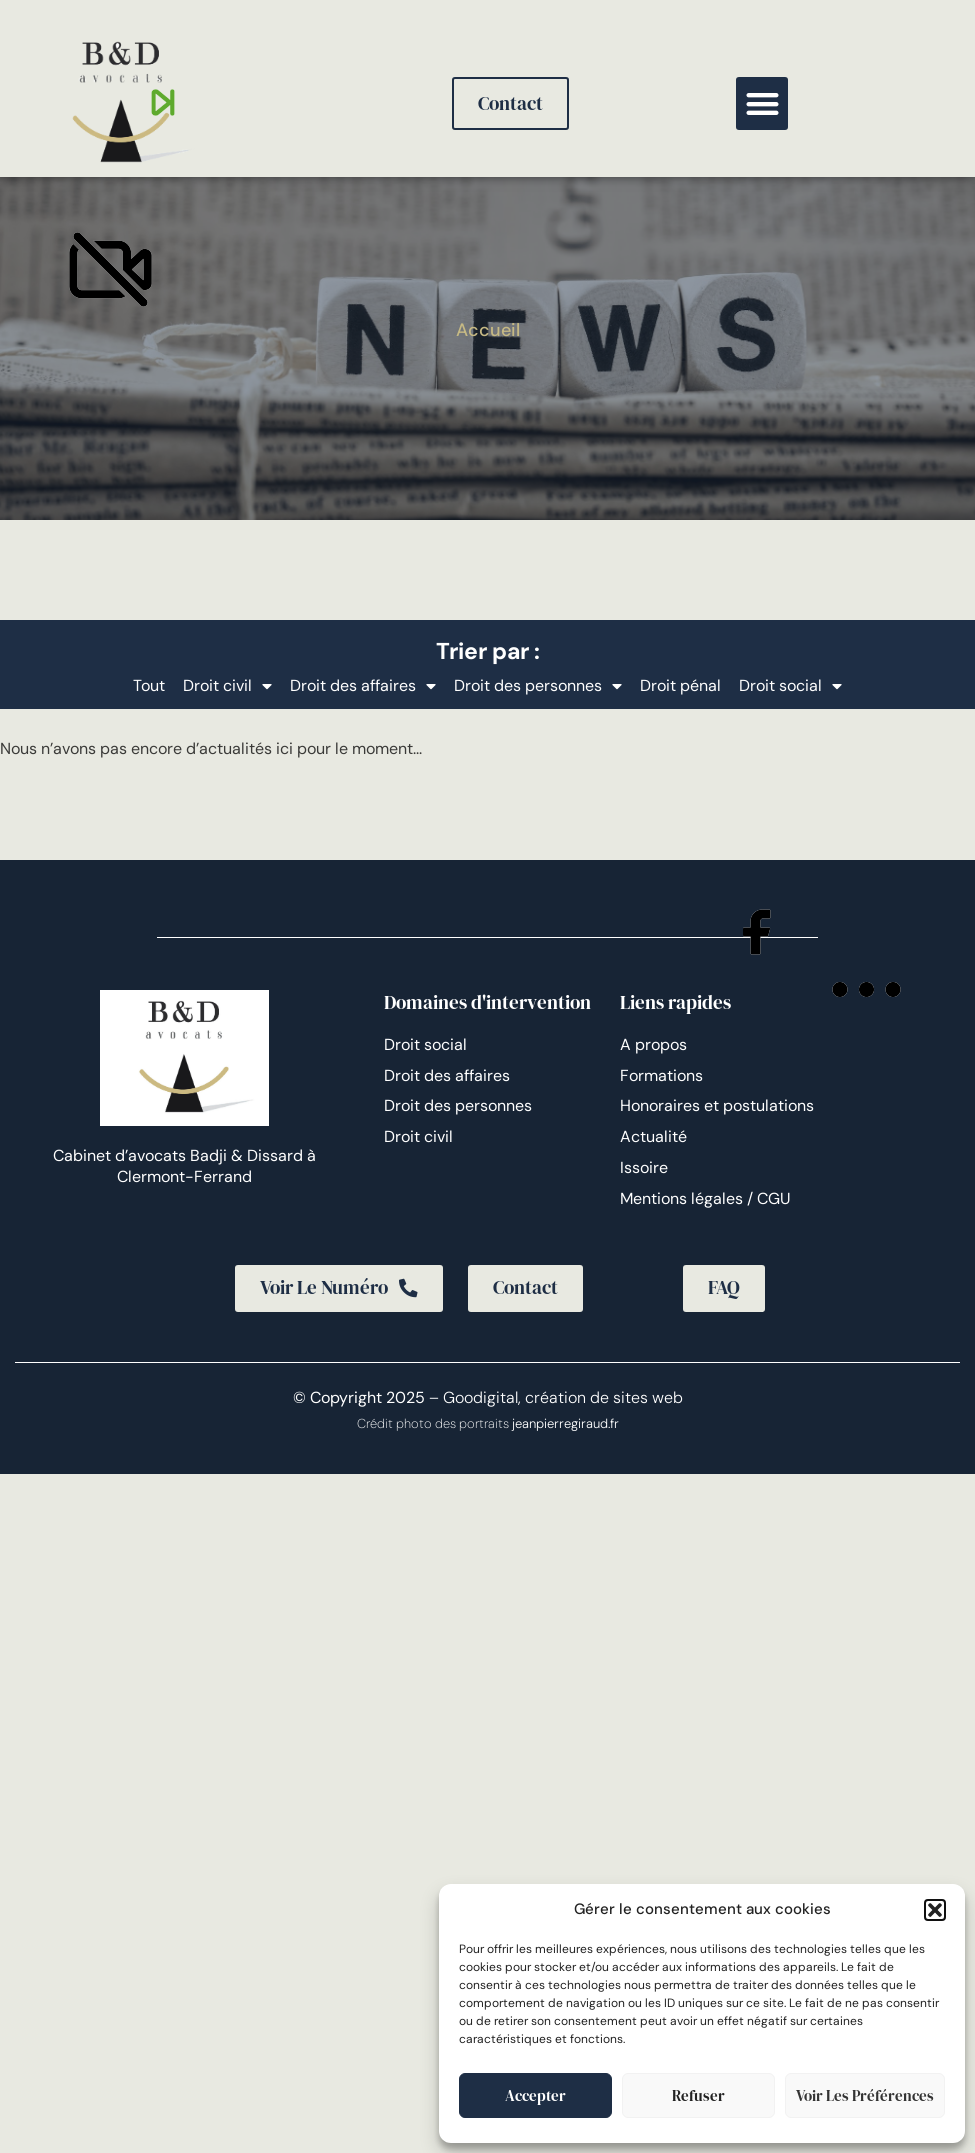  What do you see at coordinates (163, 102) in the screenshot?
I see `skip to the next track or media item` at bounding box center [163, 102].